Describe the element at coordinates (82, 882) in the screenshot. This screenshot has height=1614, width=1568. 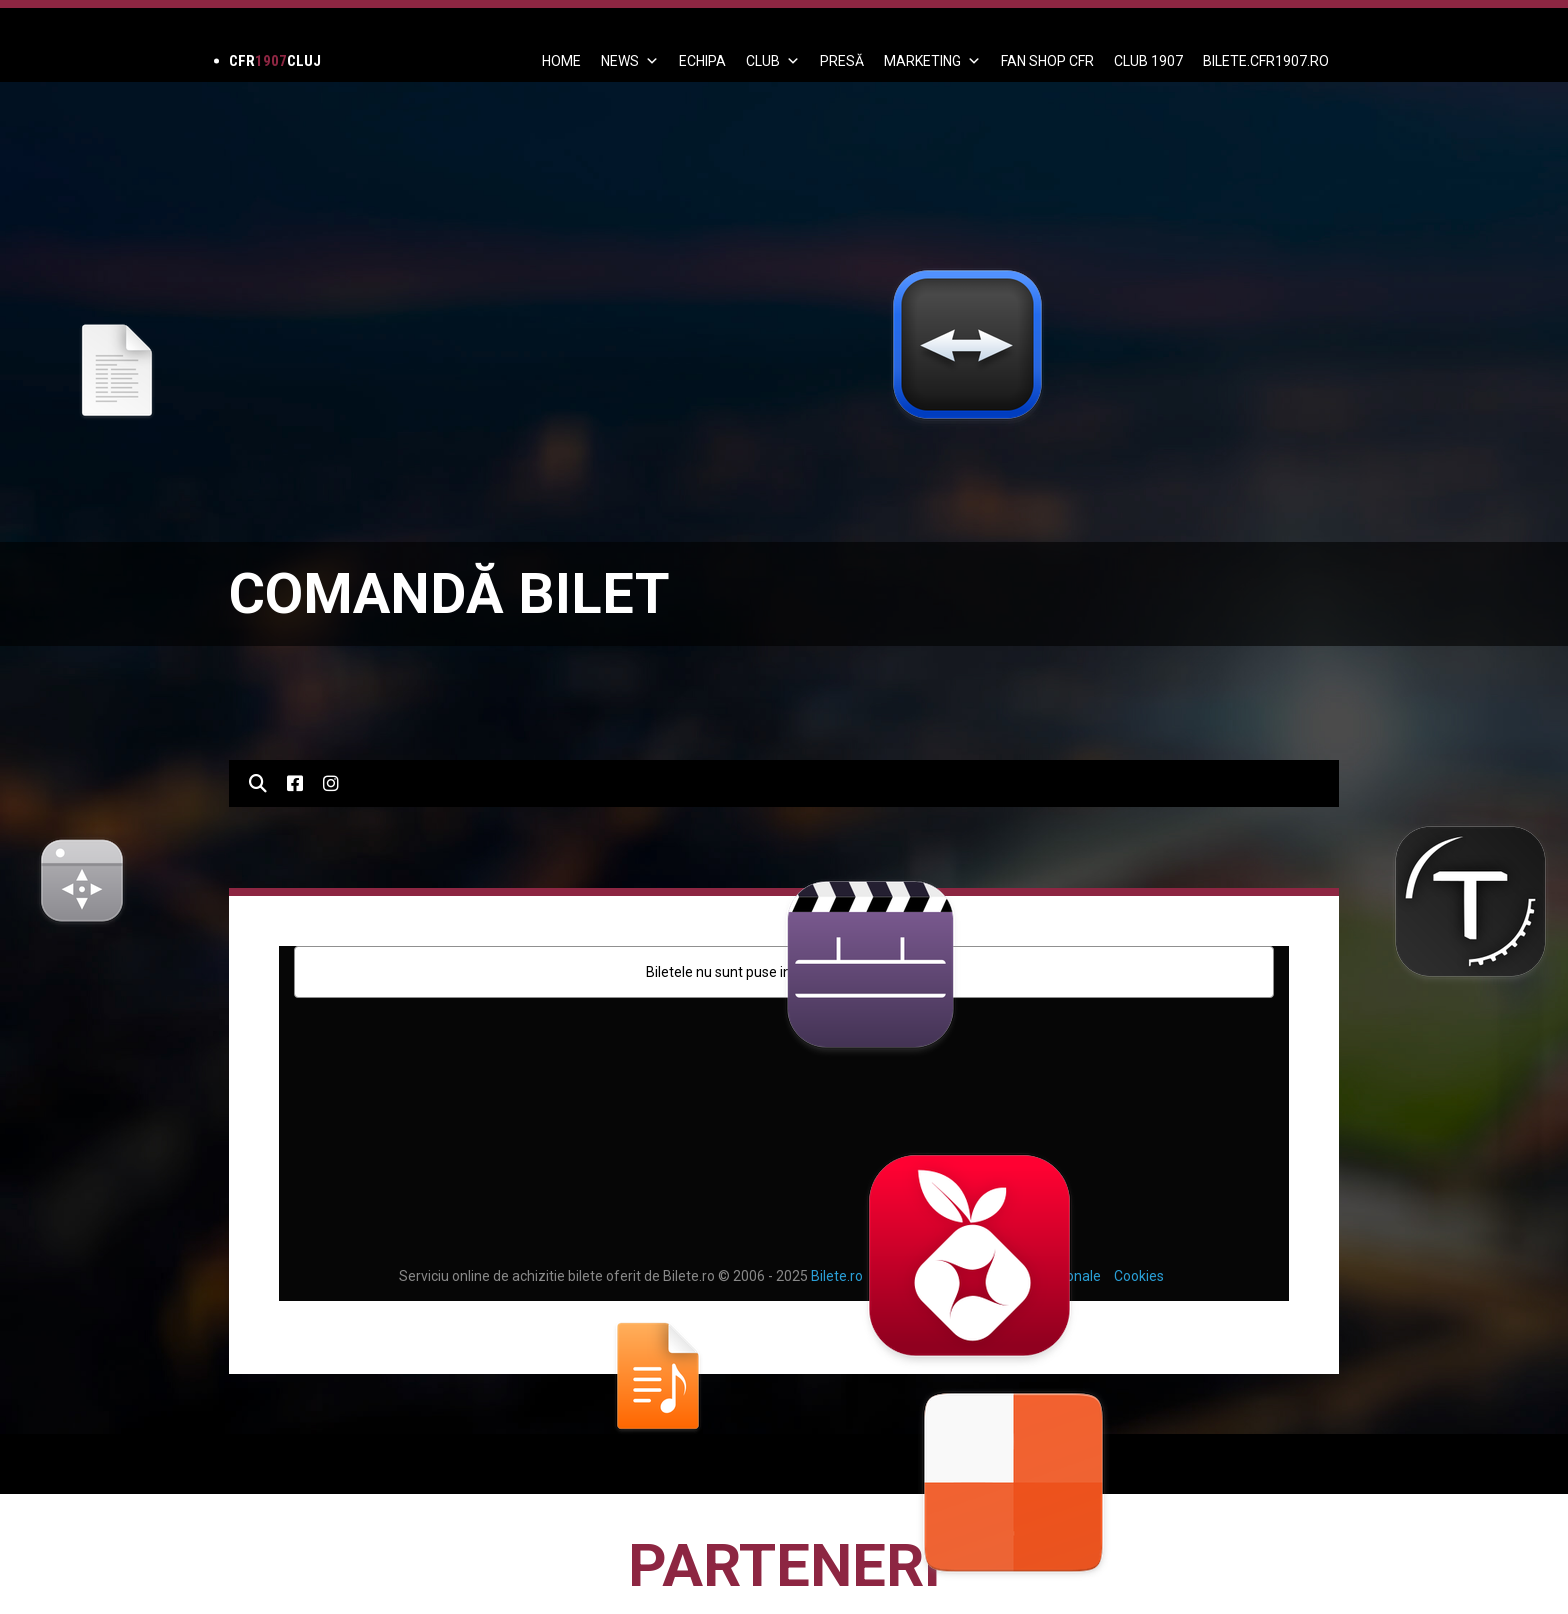
I see `window movement and positioning preferences` at that location.